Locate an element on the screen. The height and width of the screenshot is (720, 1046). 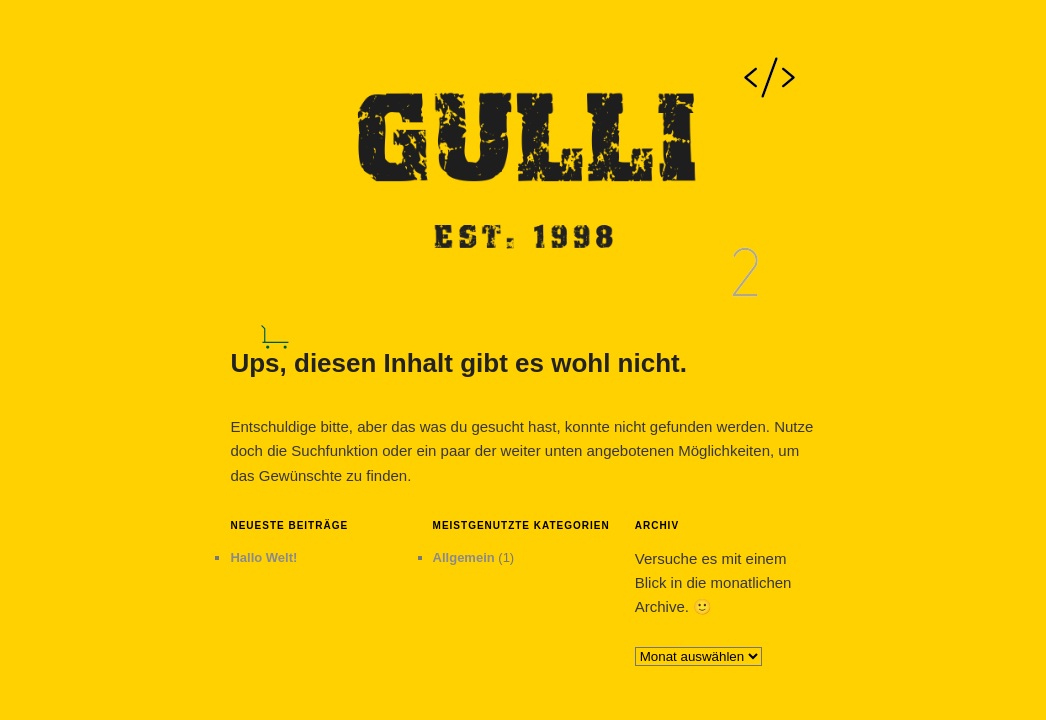
view or edit source code is located at coordinates (769, 77).